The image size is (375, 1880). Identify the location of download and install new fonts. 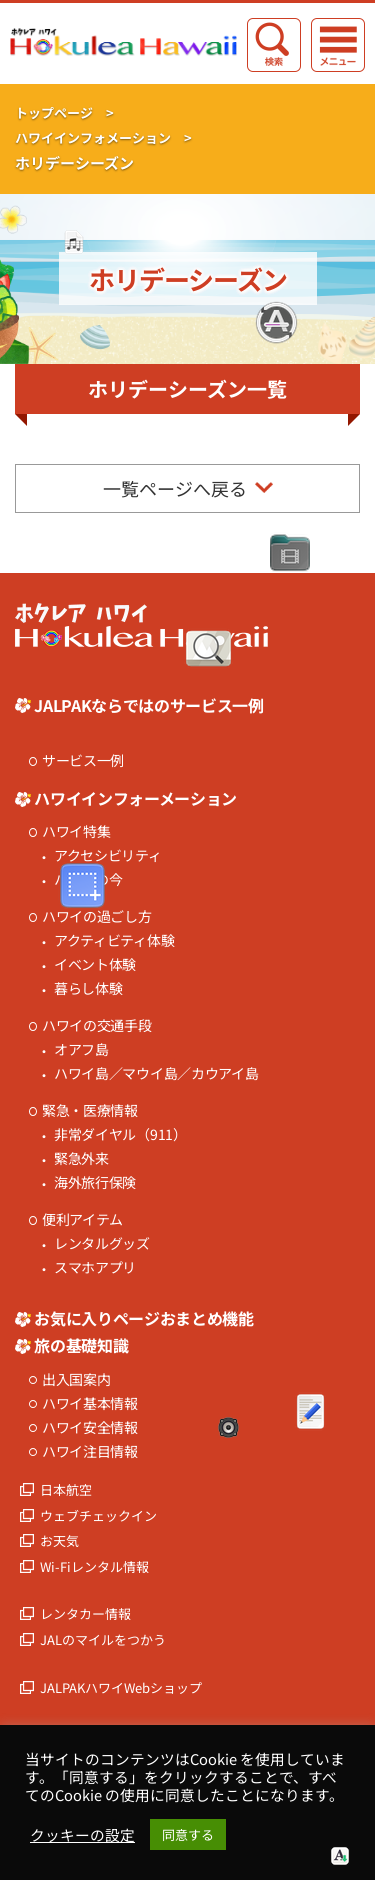
(340, 1856).